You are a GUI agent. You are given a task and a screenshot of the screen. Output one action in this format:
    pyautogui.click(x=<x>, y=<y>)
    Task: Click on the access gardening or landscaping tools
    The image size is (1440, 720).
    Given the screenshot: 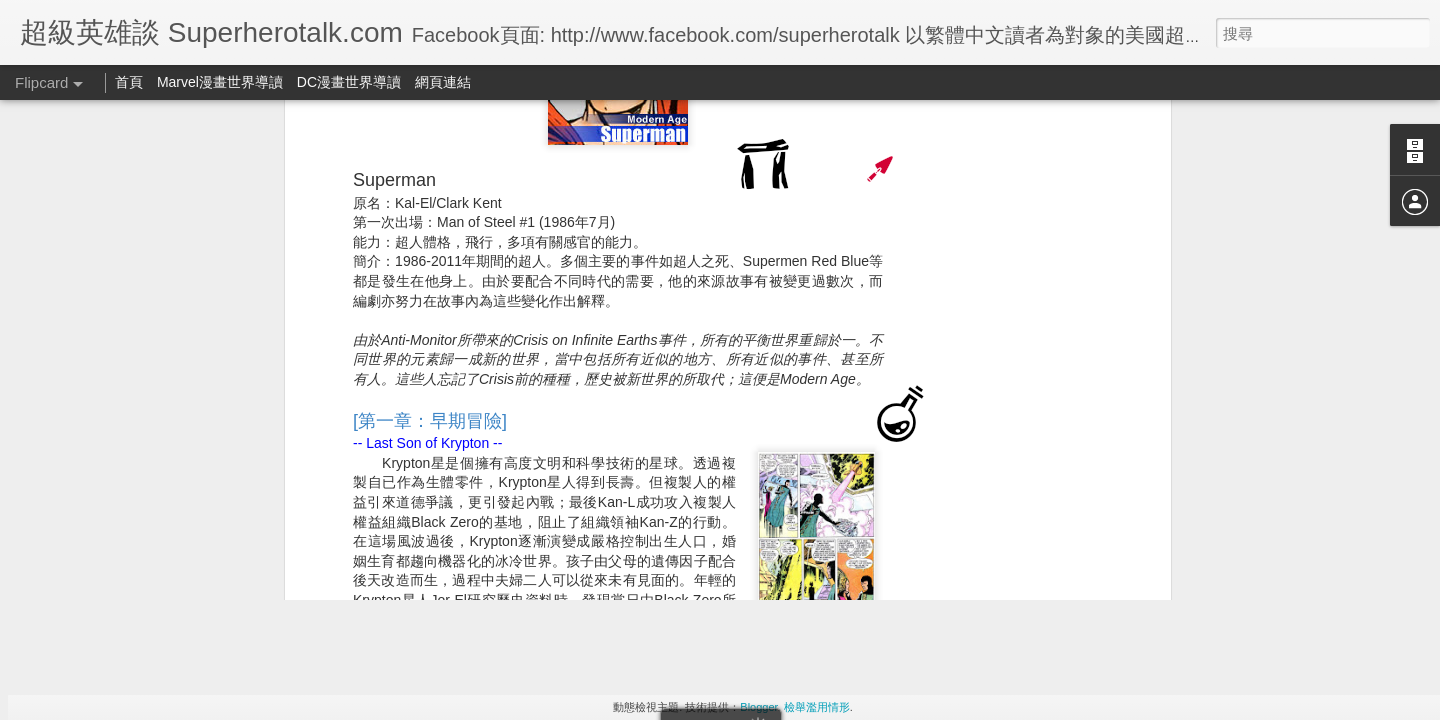 What is the action you would take?
    pyautogui.click(x=880, y=169)
    